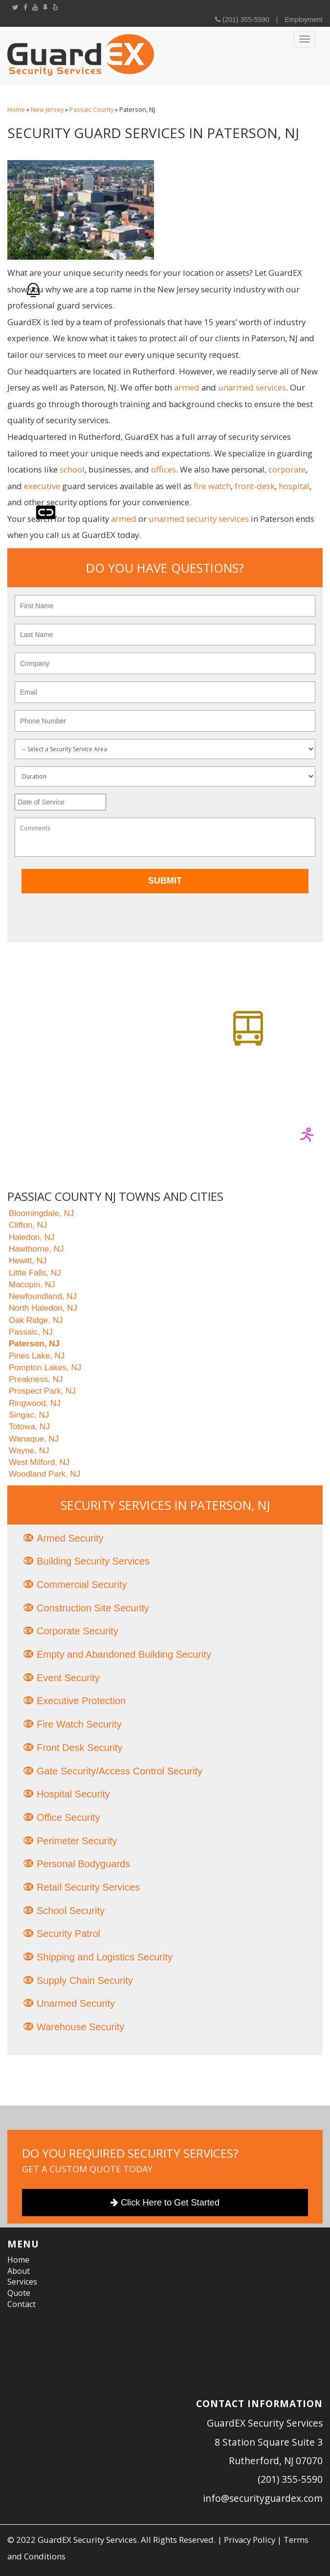 This screenshot has height=2576, width=330. I want to click on start a running or fitness activity, so click(307, 1134).